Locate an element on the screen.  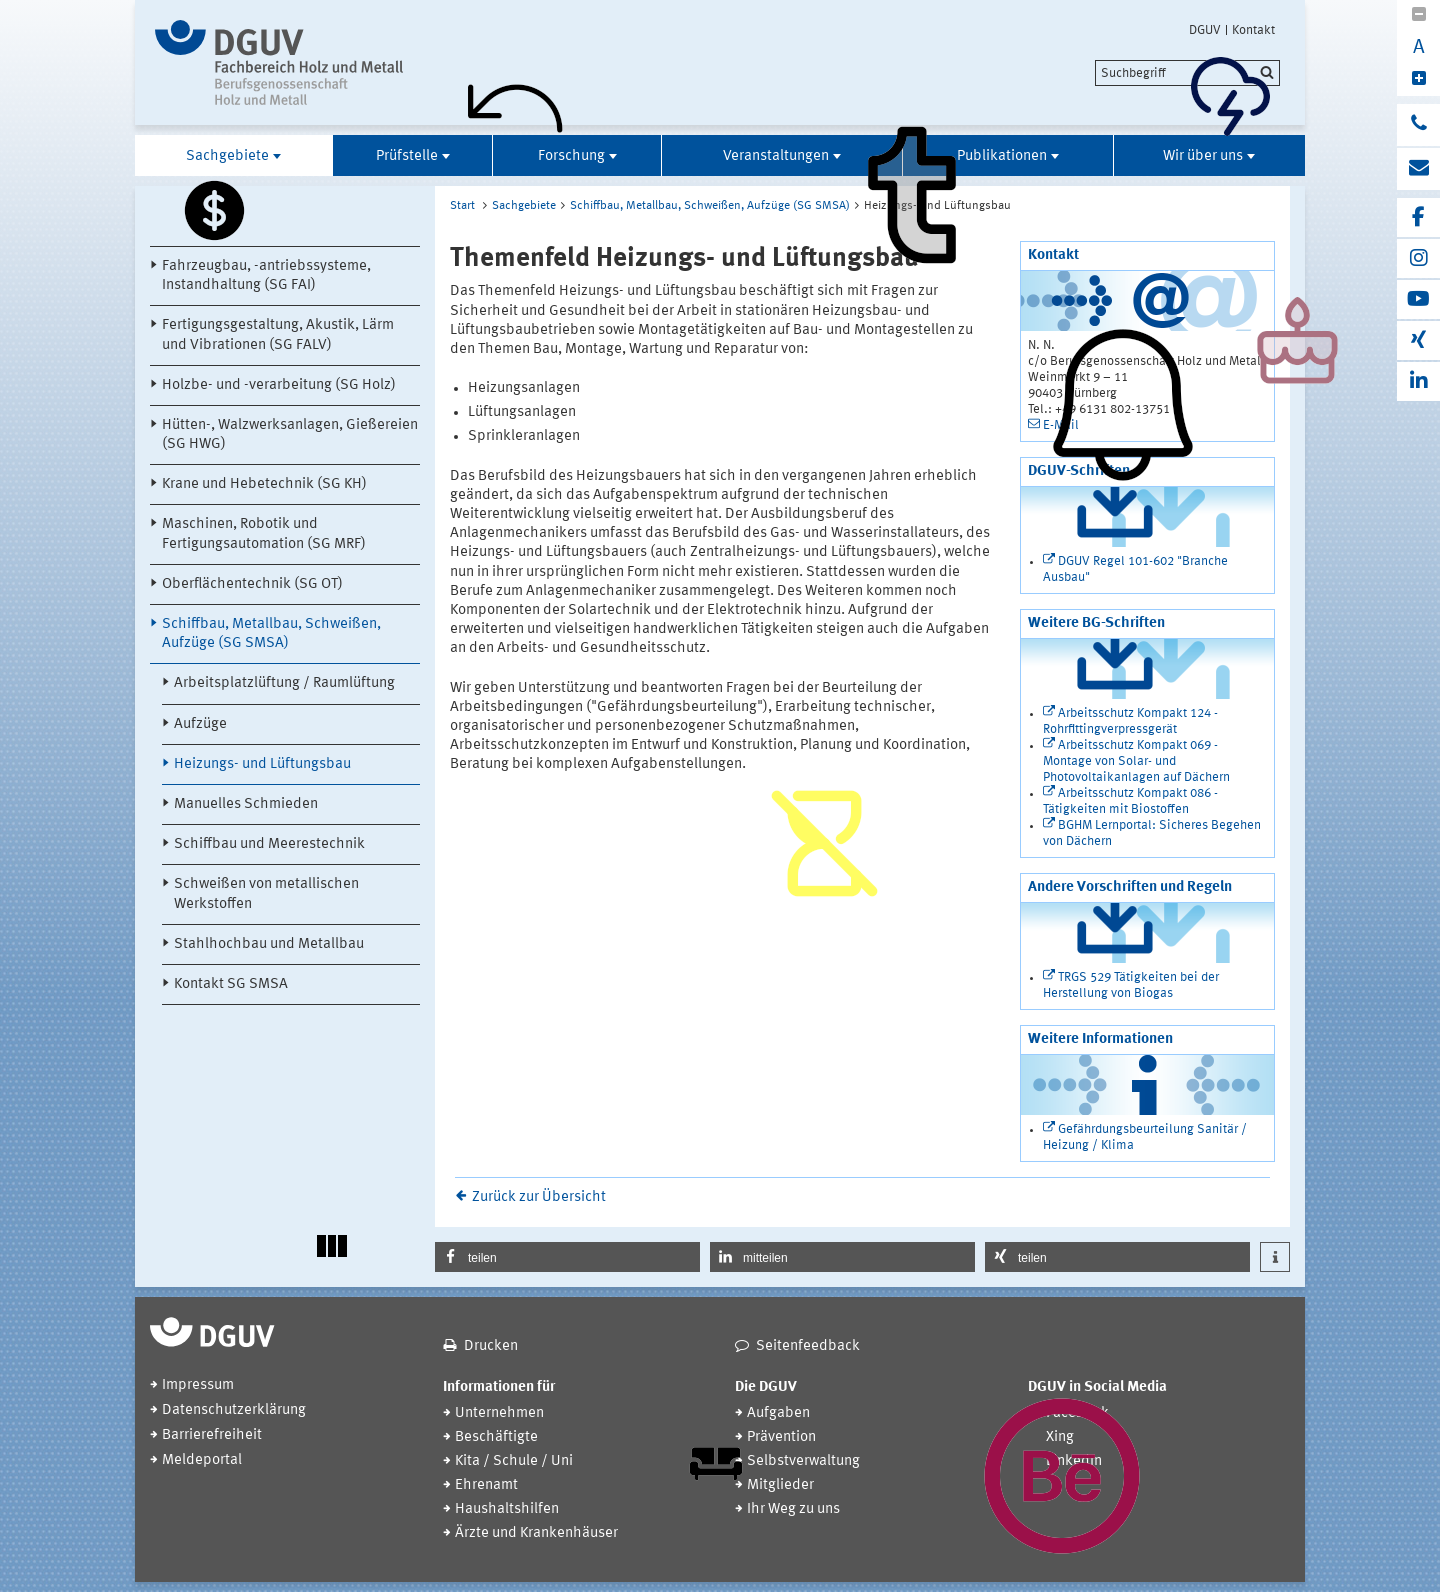
indicates thunderstorm or severe weather conditions is located at coordinates (1230, 96).